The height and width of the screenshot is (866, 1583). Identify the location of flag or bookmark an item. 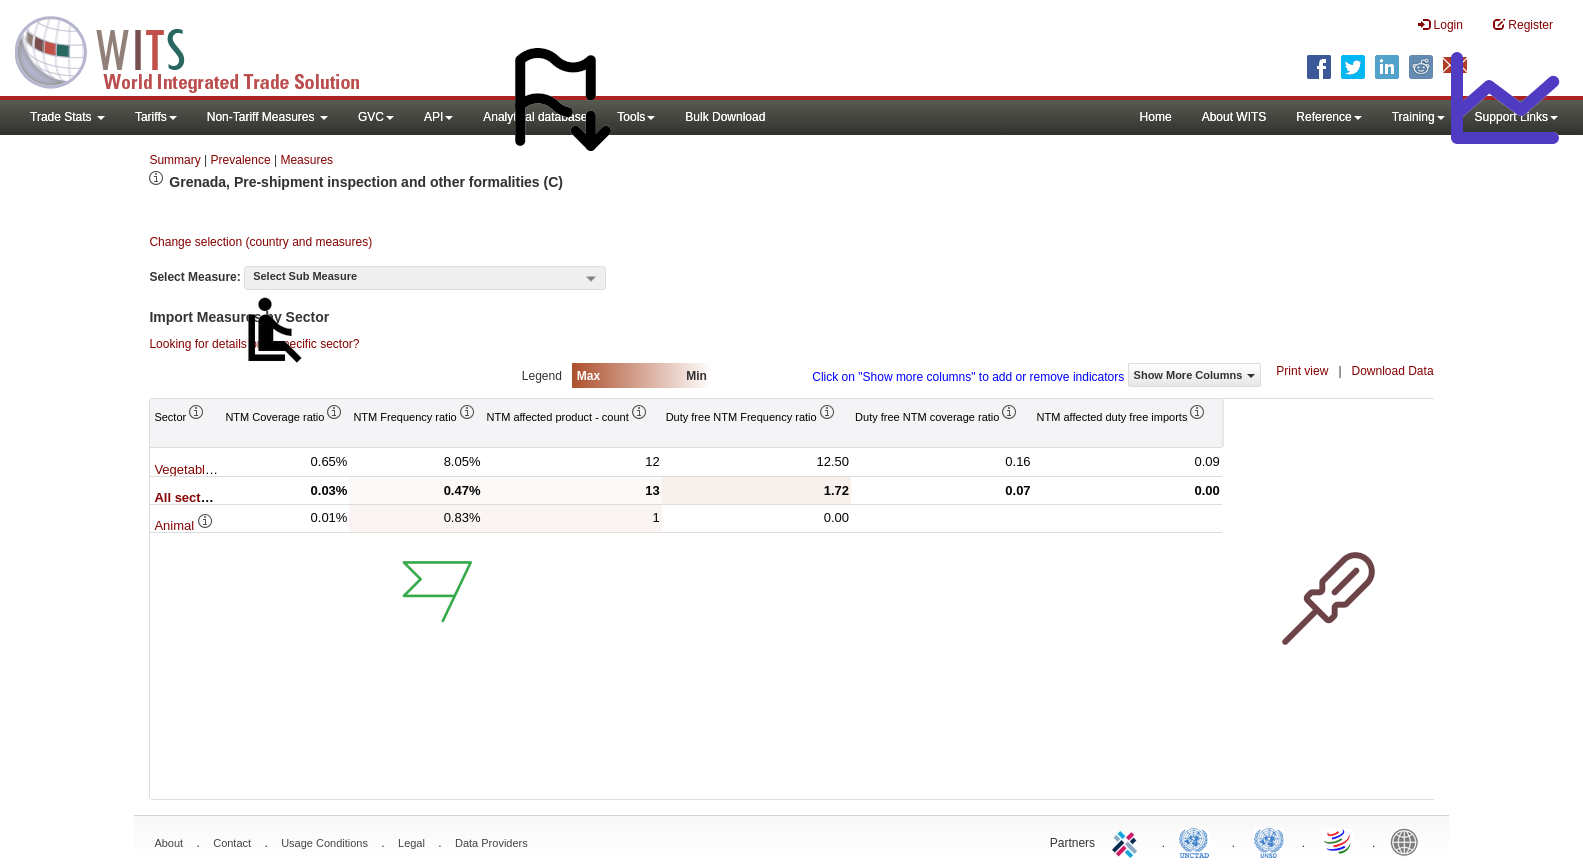
(434, 587).